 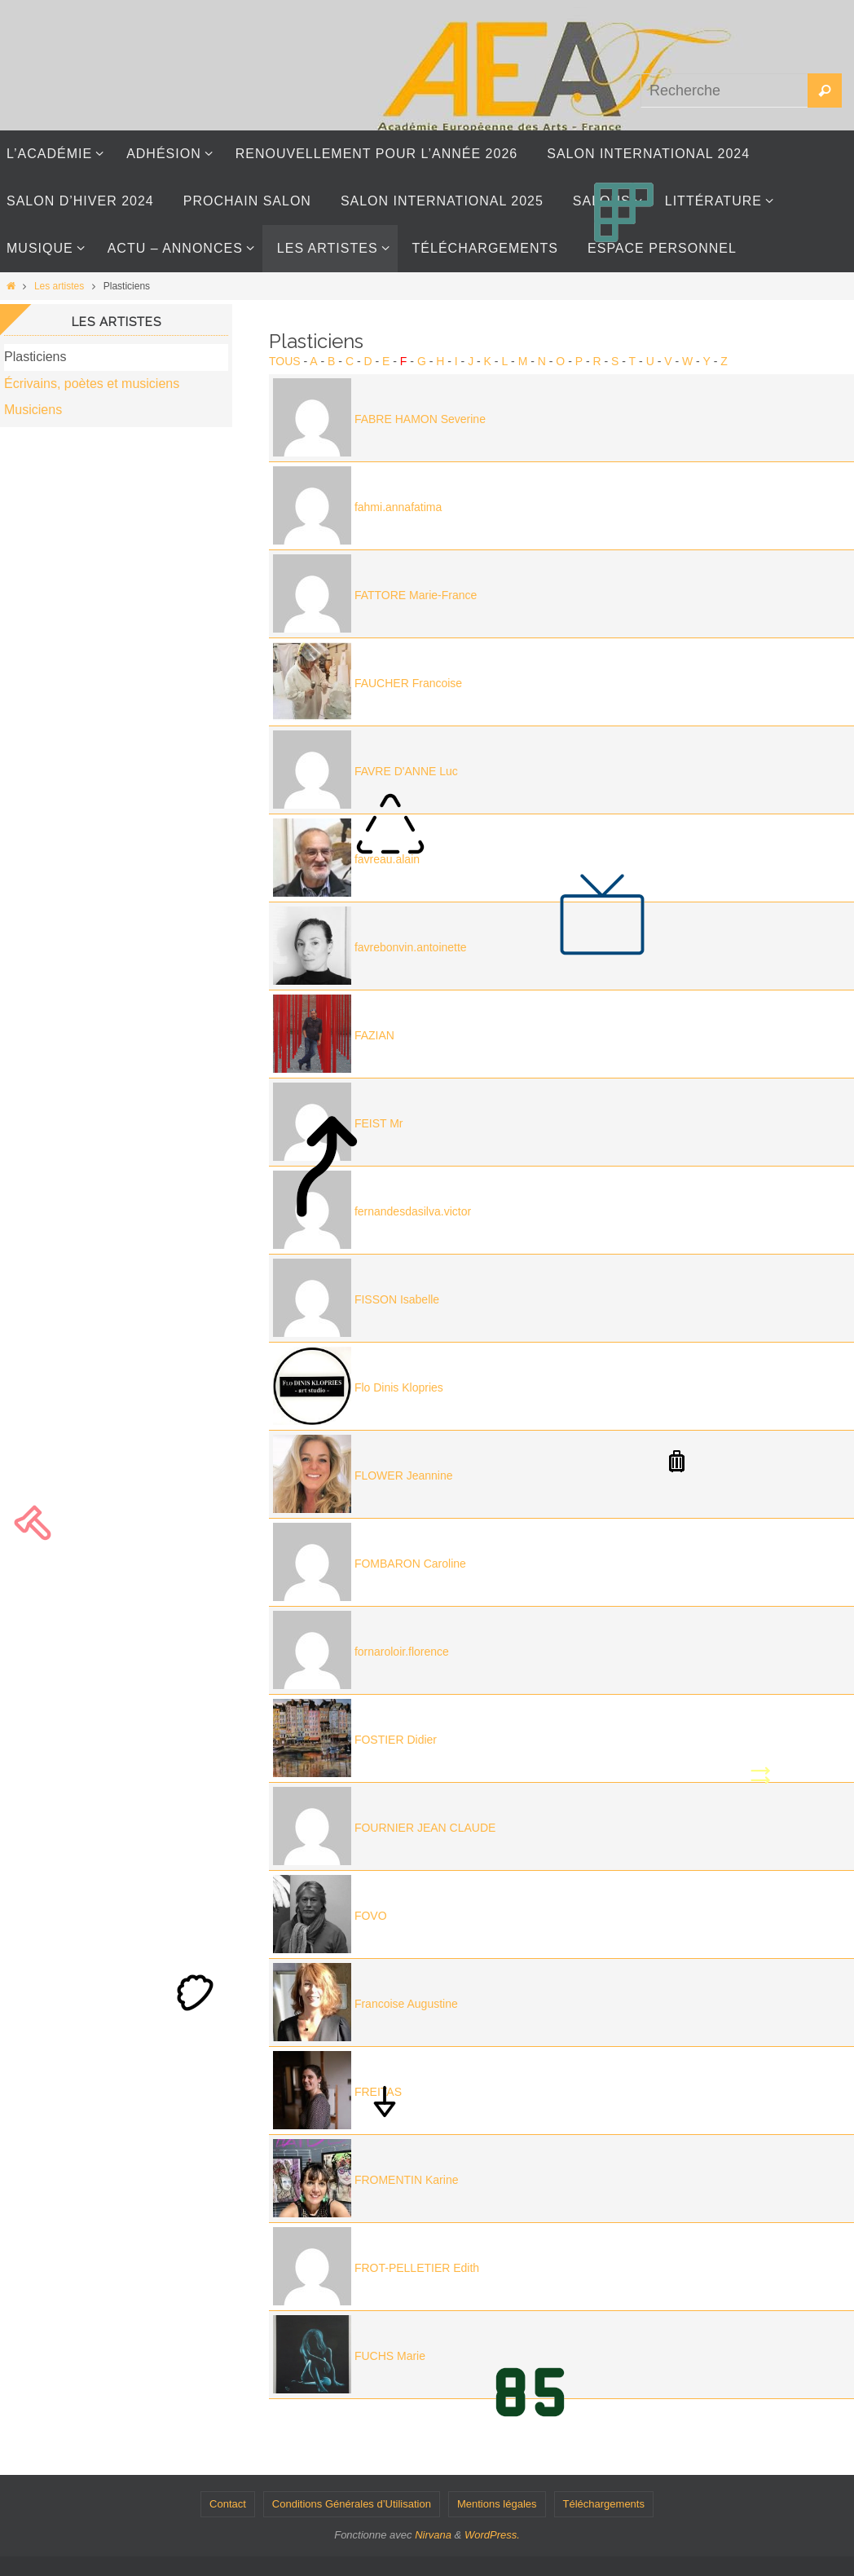 What do you see at coordinates (33, 1524) in the screenshot?
I see `access crafting or woodcutting tools` at bounding box center [33, 1524].